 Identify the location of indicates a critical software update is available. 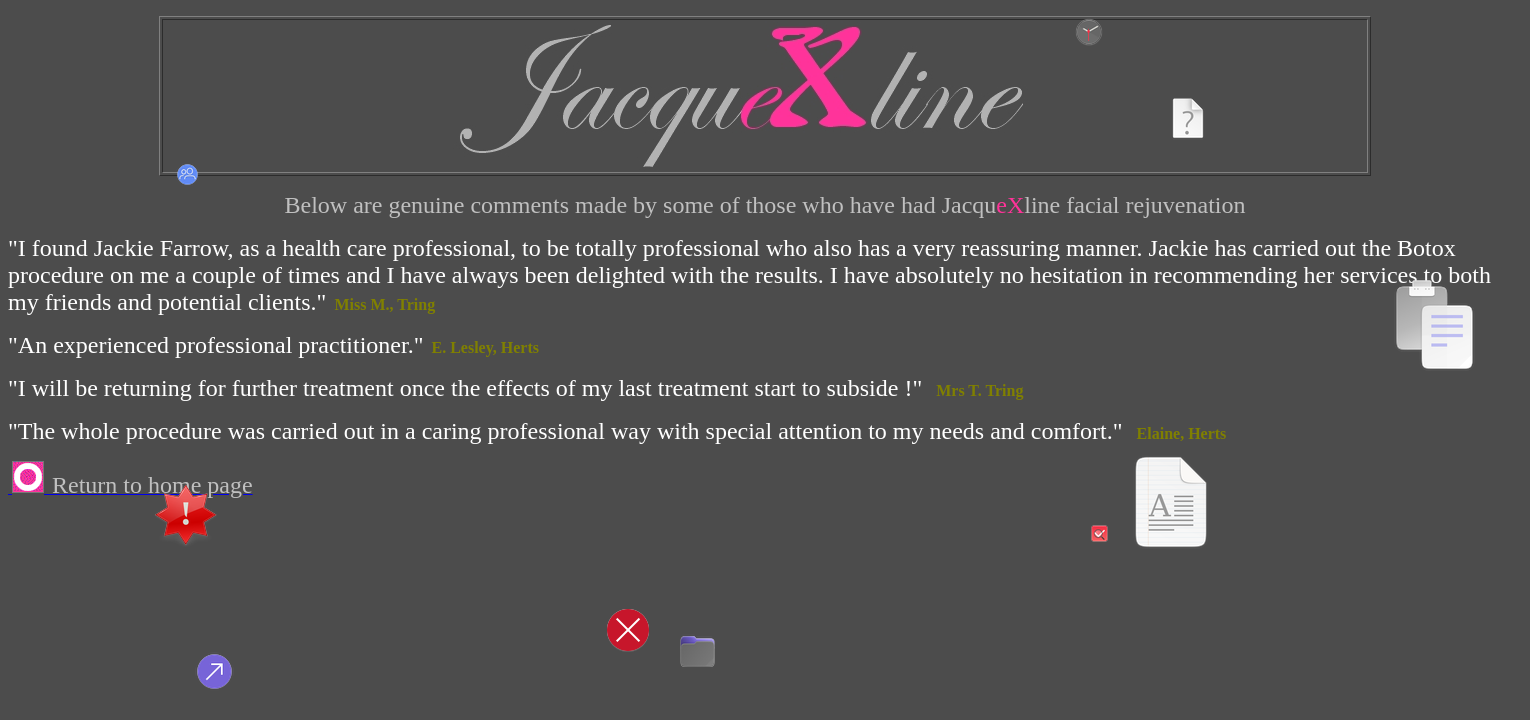
(186, 515).